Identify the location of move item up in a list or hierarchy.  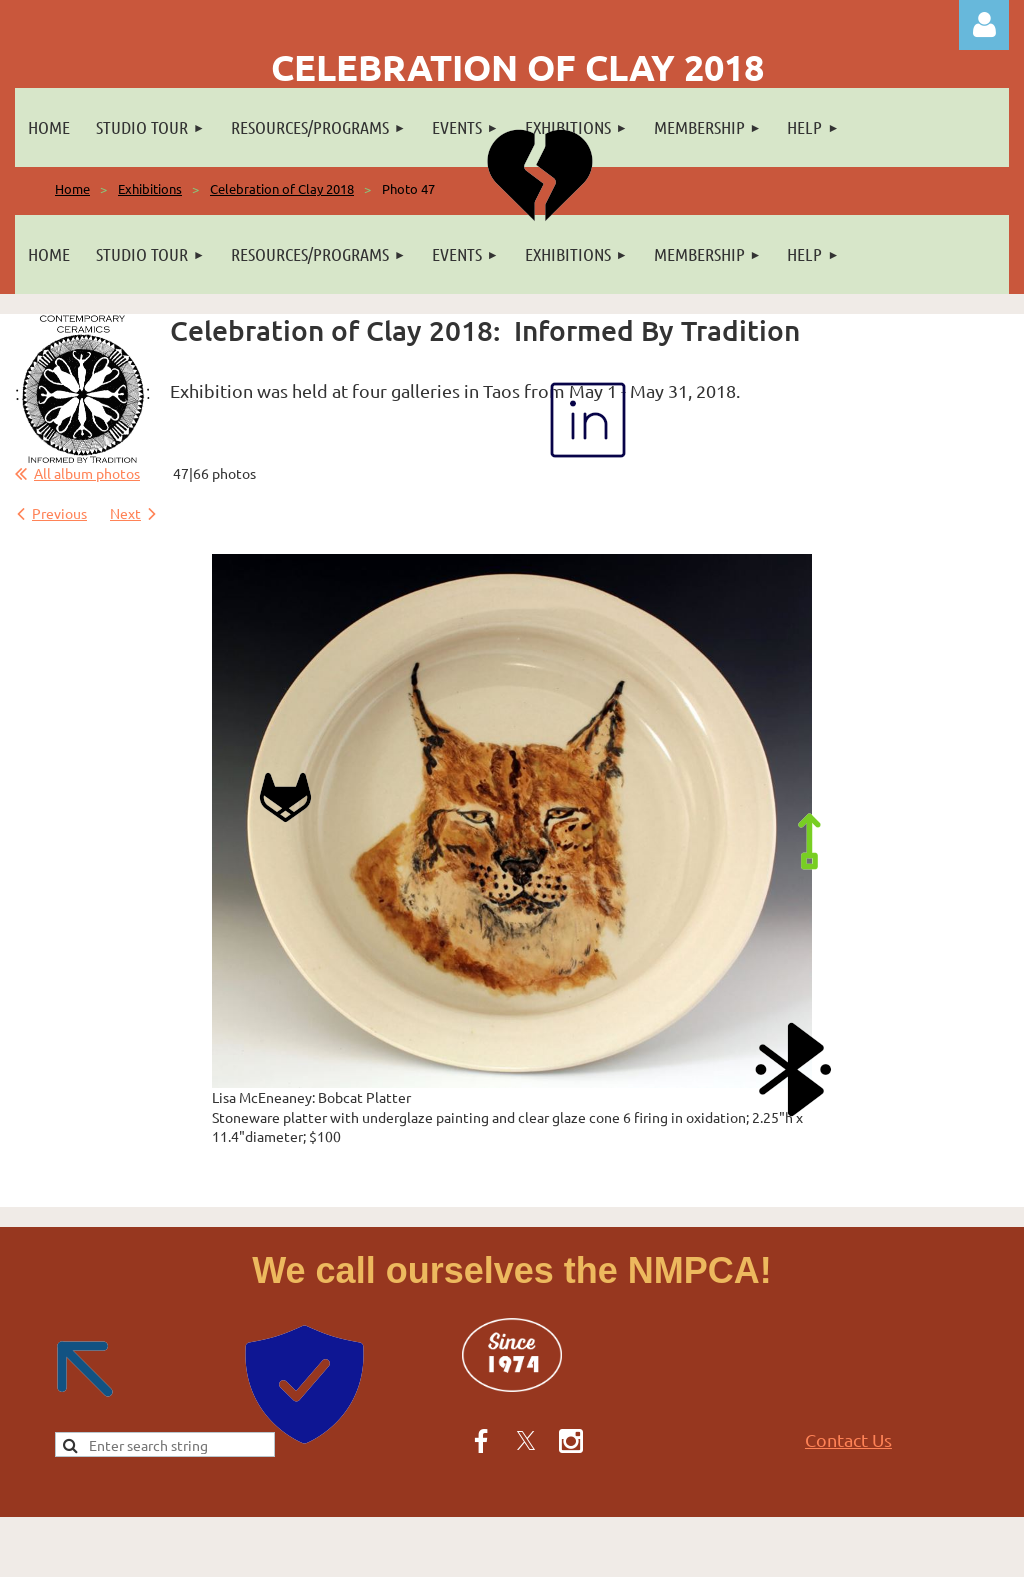
(809, 841).